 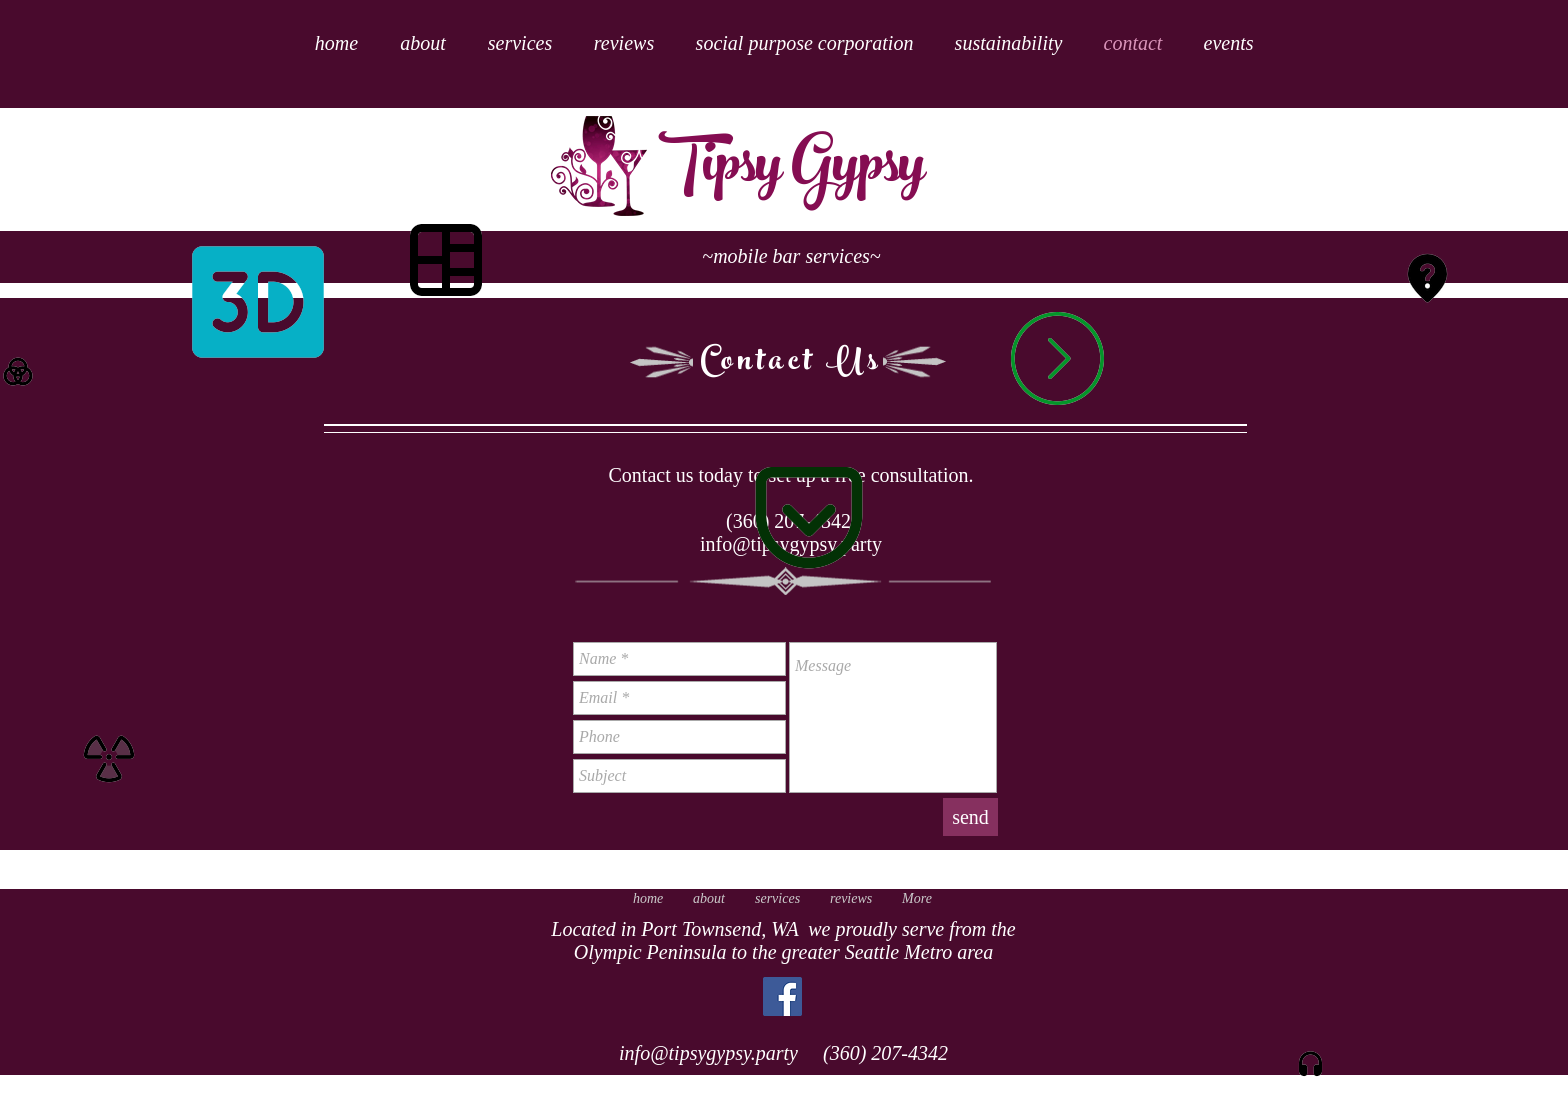 What do you see at coordinates (109, 757) in the screenshot?
I see `indicates radioactive or hazardous material warning` at bounding box center [109, 757].